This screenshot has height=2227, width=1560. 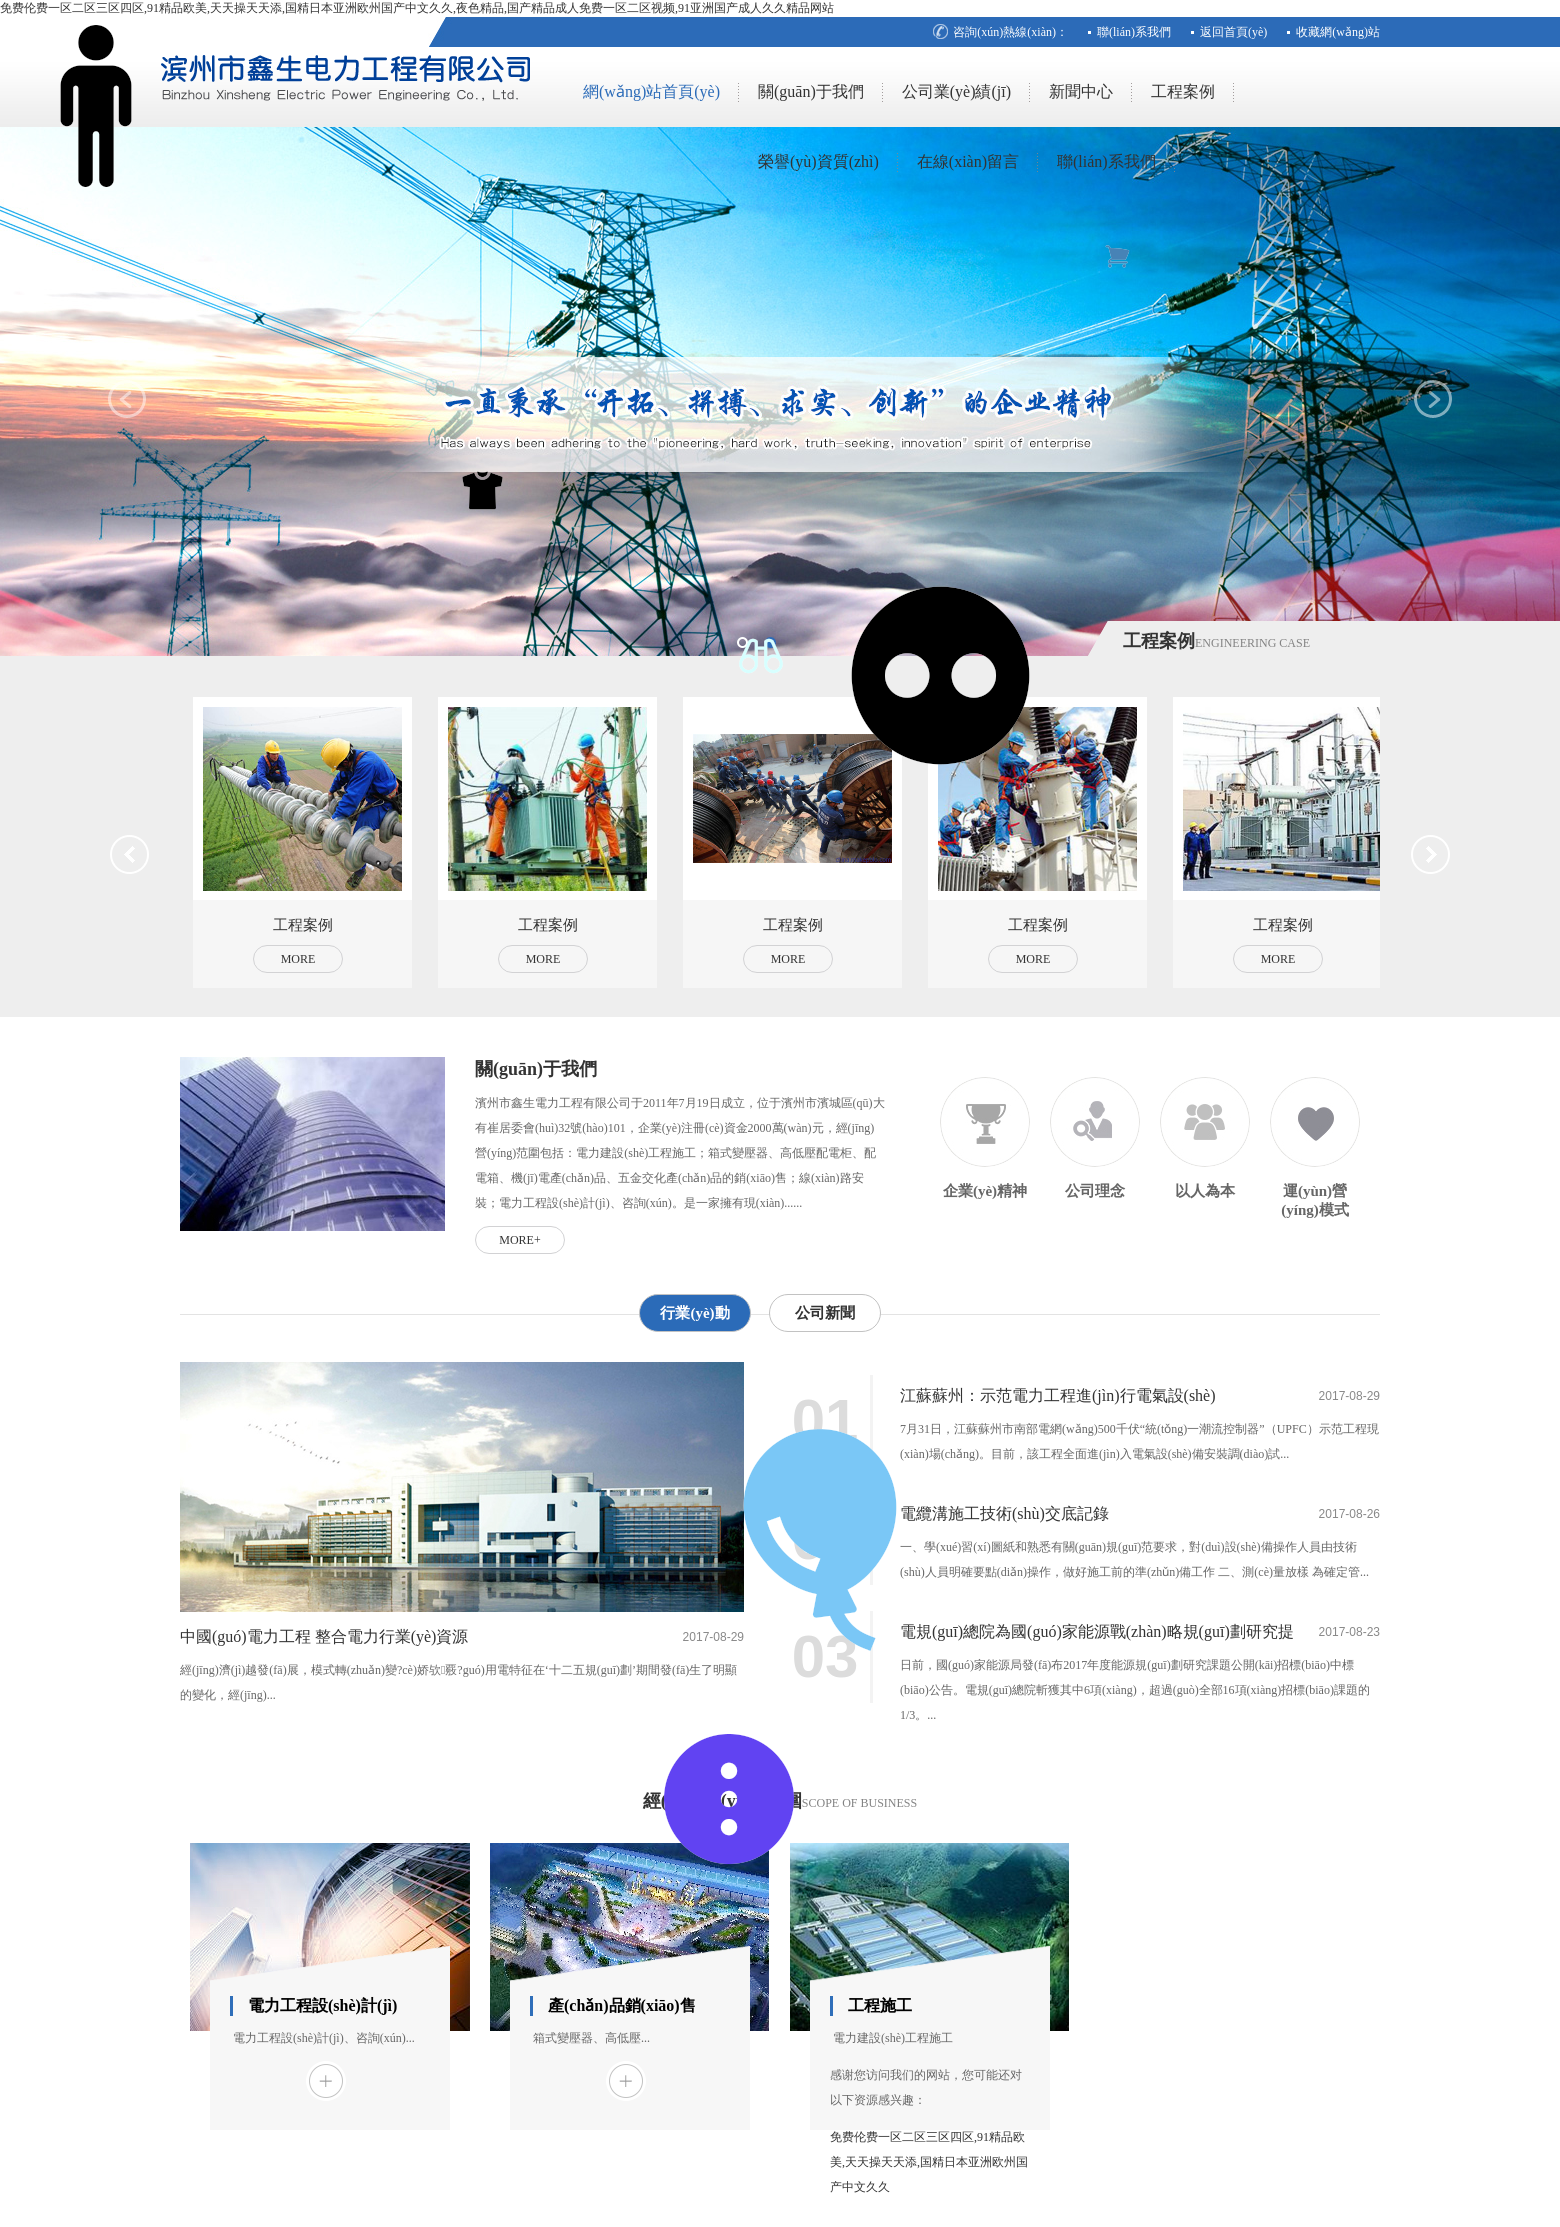 I want to click on indicates a celebration or birthday event, so click(x=820, y=1540).